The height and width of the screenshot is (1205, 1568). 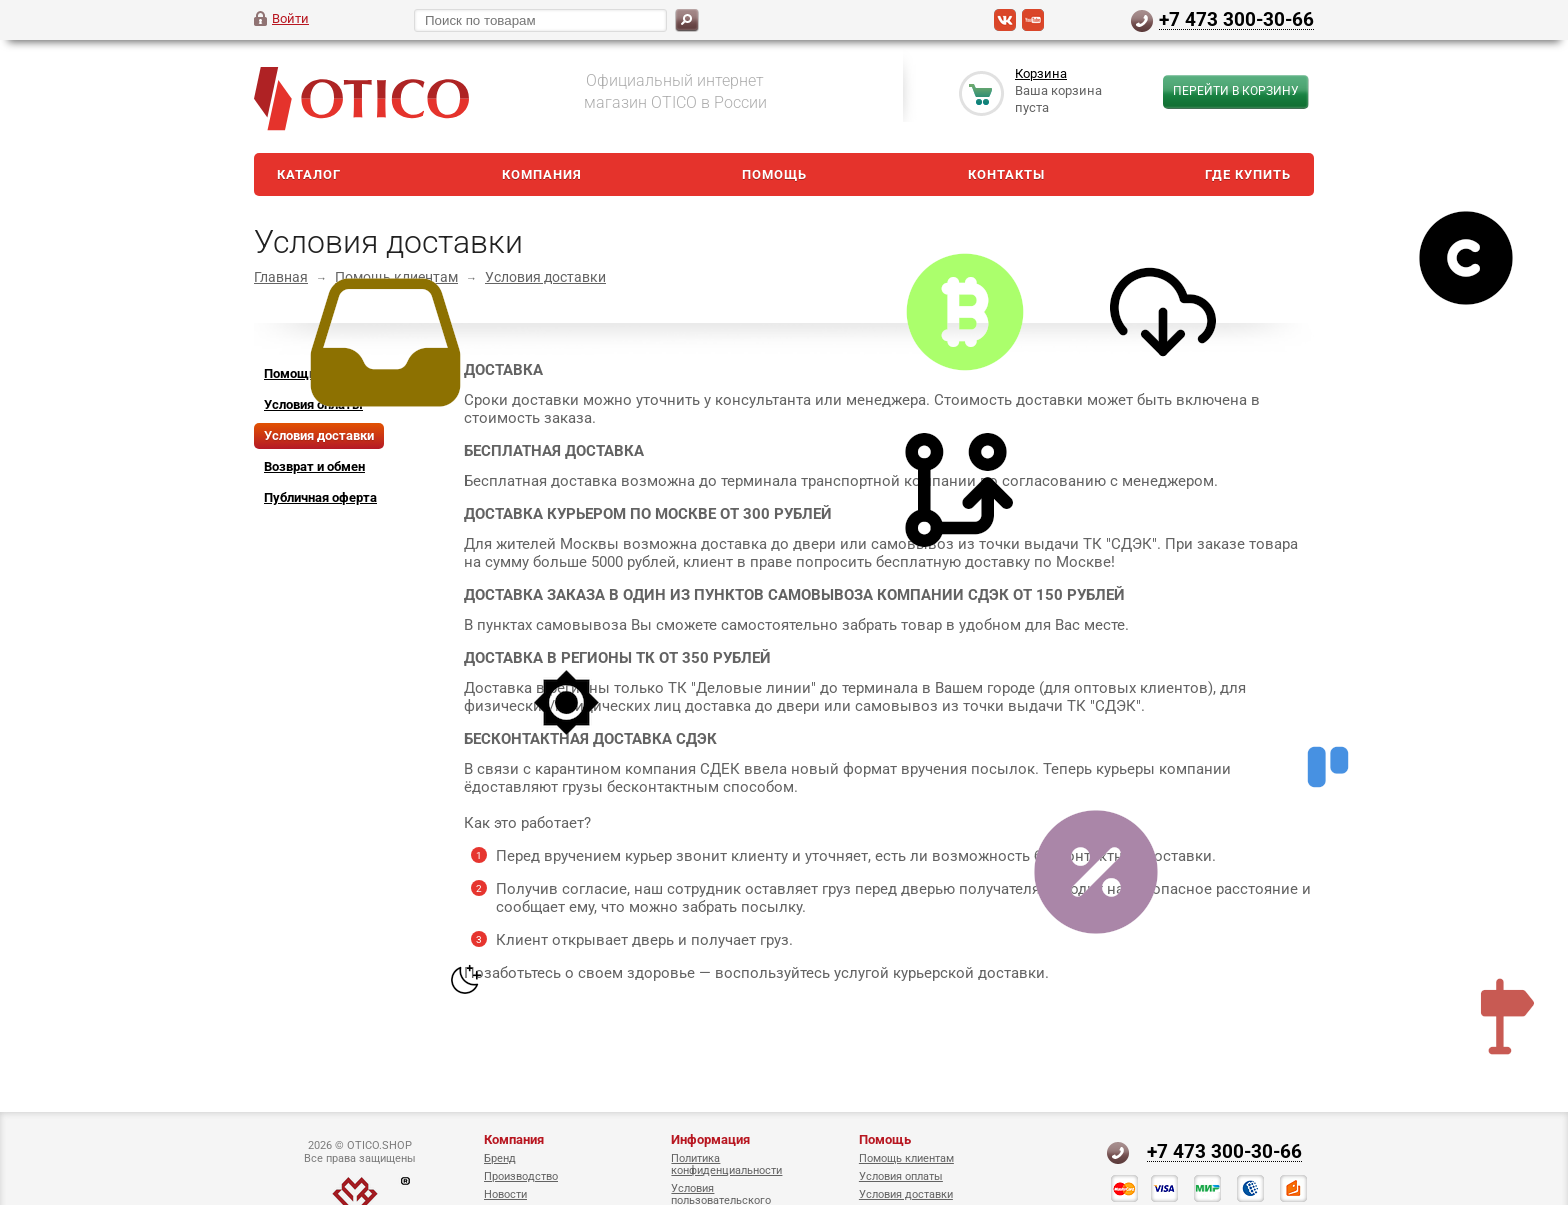 I want to click on view available discounts or promotions, so click(x=1096, y=872).